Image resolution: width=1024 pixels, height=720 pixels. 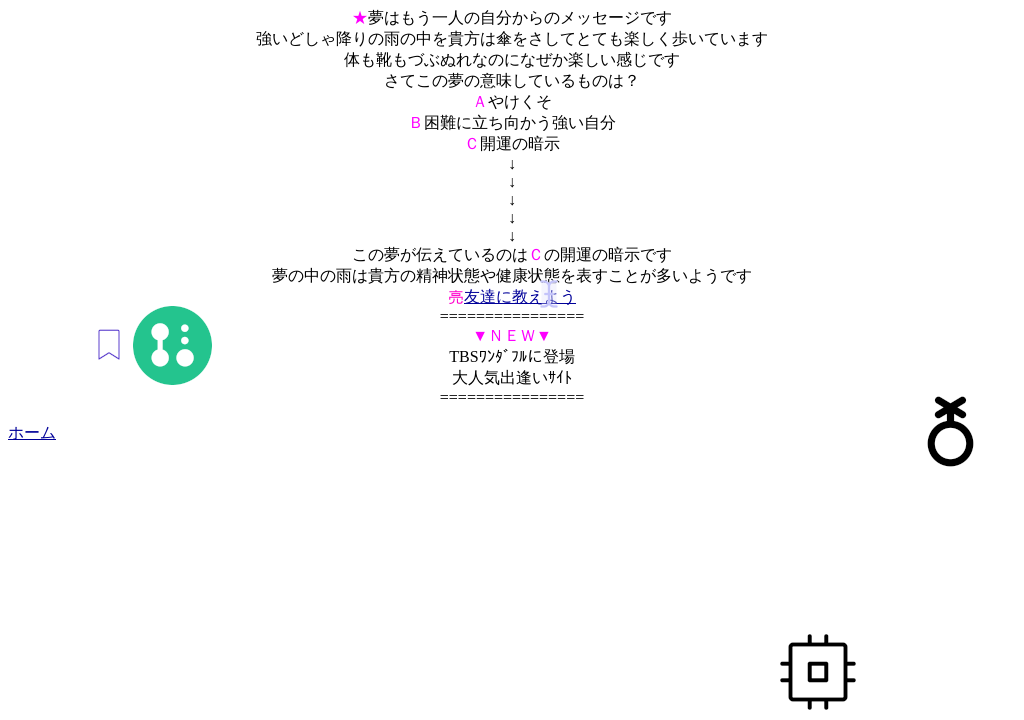 I want to click on text input cursor indicating editable field, so click(x=549, y=294).